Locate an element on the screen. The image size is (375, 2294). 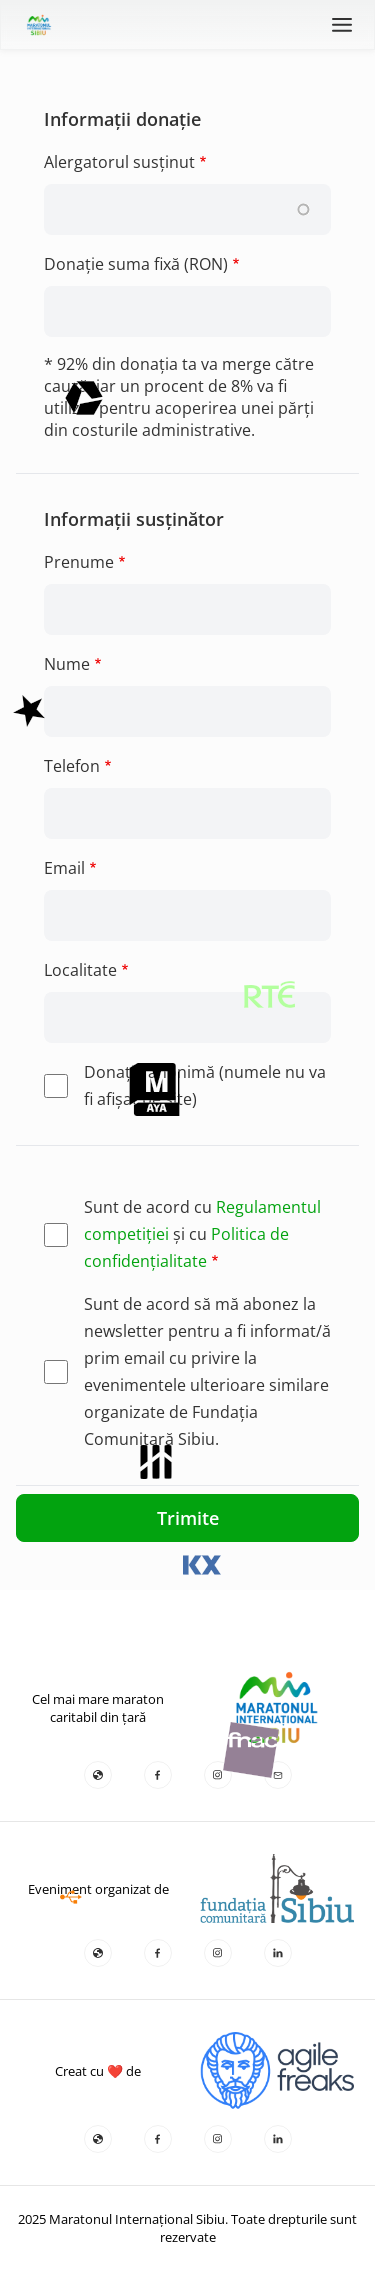
kx systems company logo is located at coordinates (202, 1565).